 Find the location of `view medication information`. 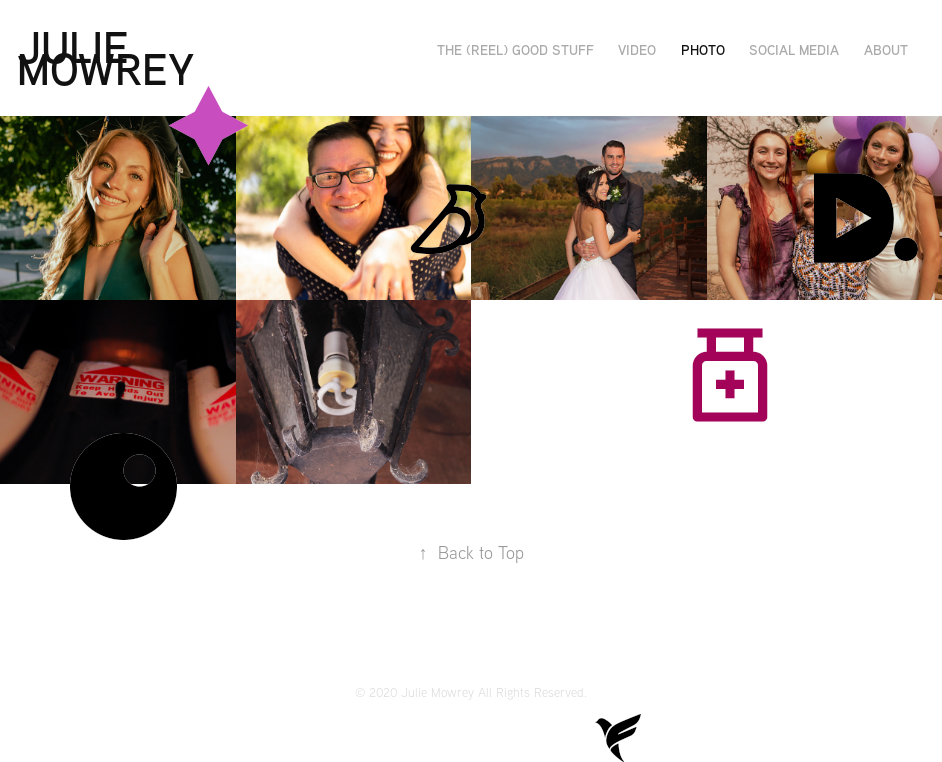

view medication information is located at coordinates (730, 375).